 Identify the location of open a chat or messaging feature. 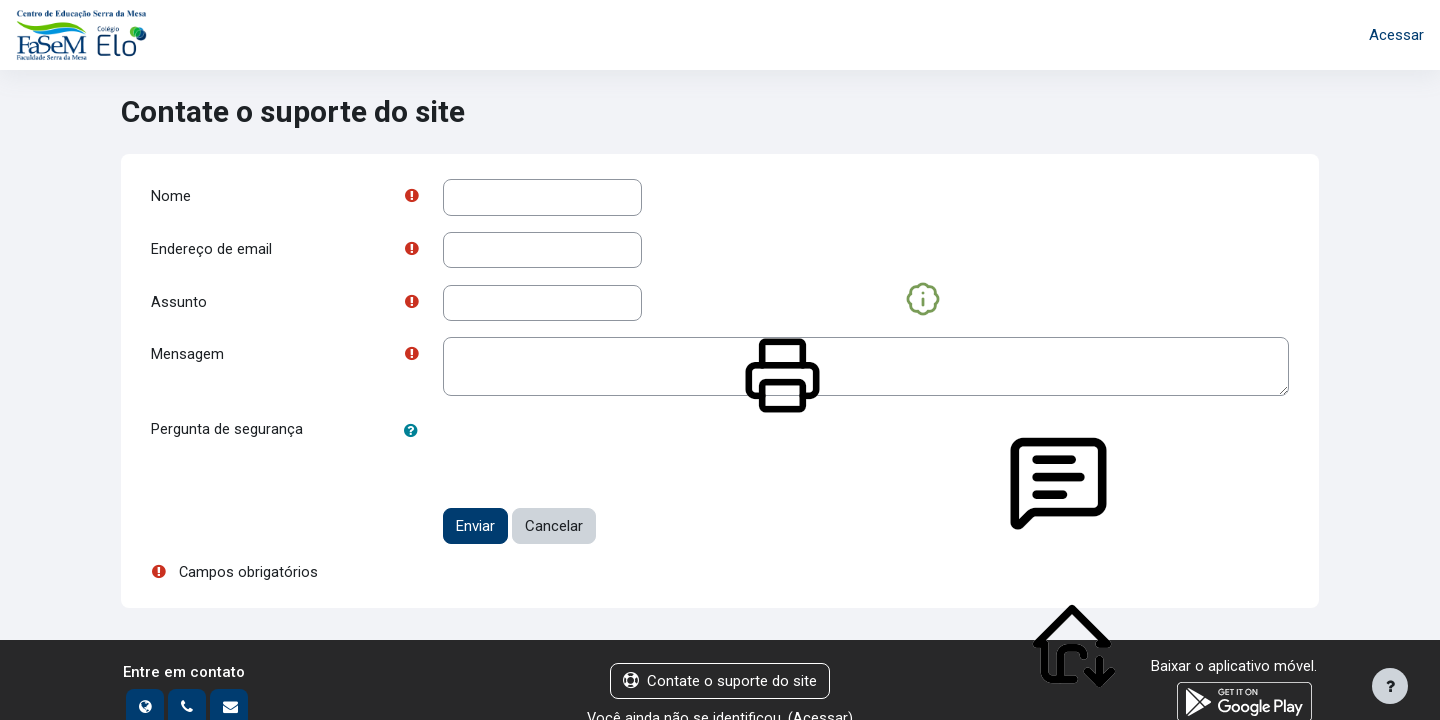
(1058, 481).